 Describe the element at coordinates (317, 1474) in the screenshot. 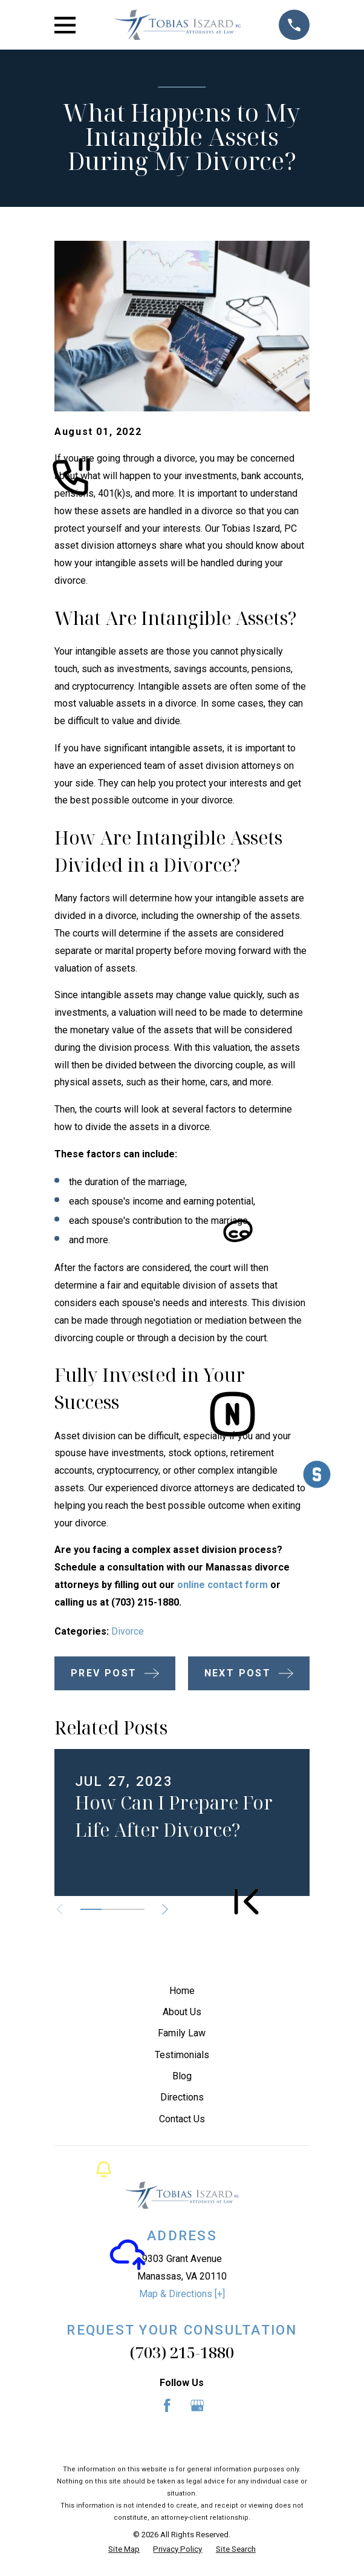

I see `indicates a "small" size option` at that location.